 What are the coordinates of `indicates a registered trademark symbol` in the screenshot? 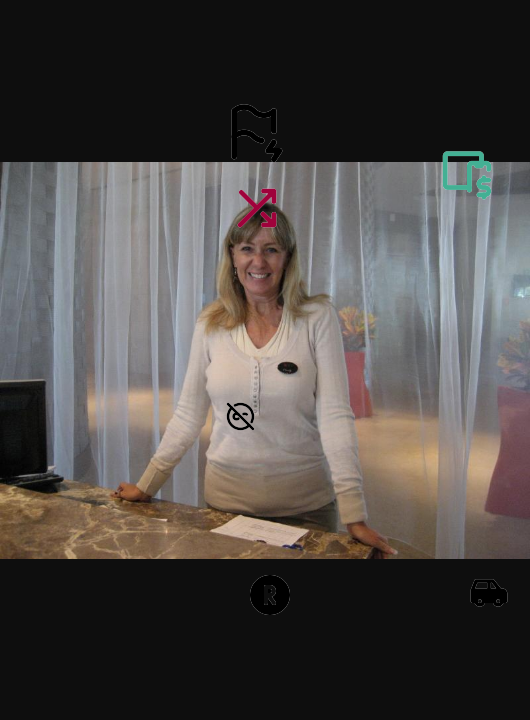 It's located at (270, 595).